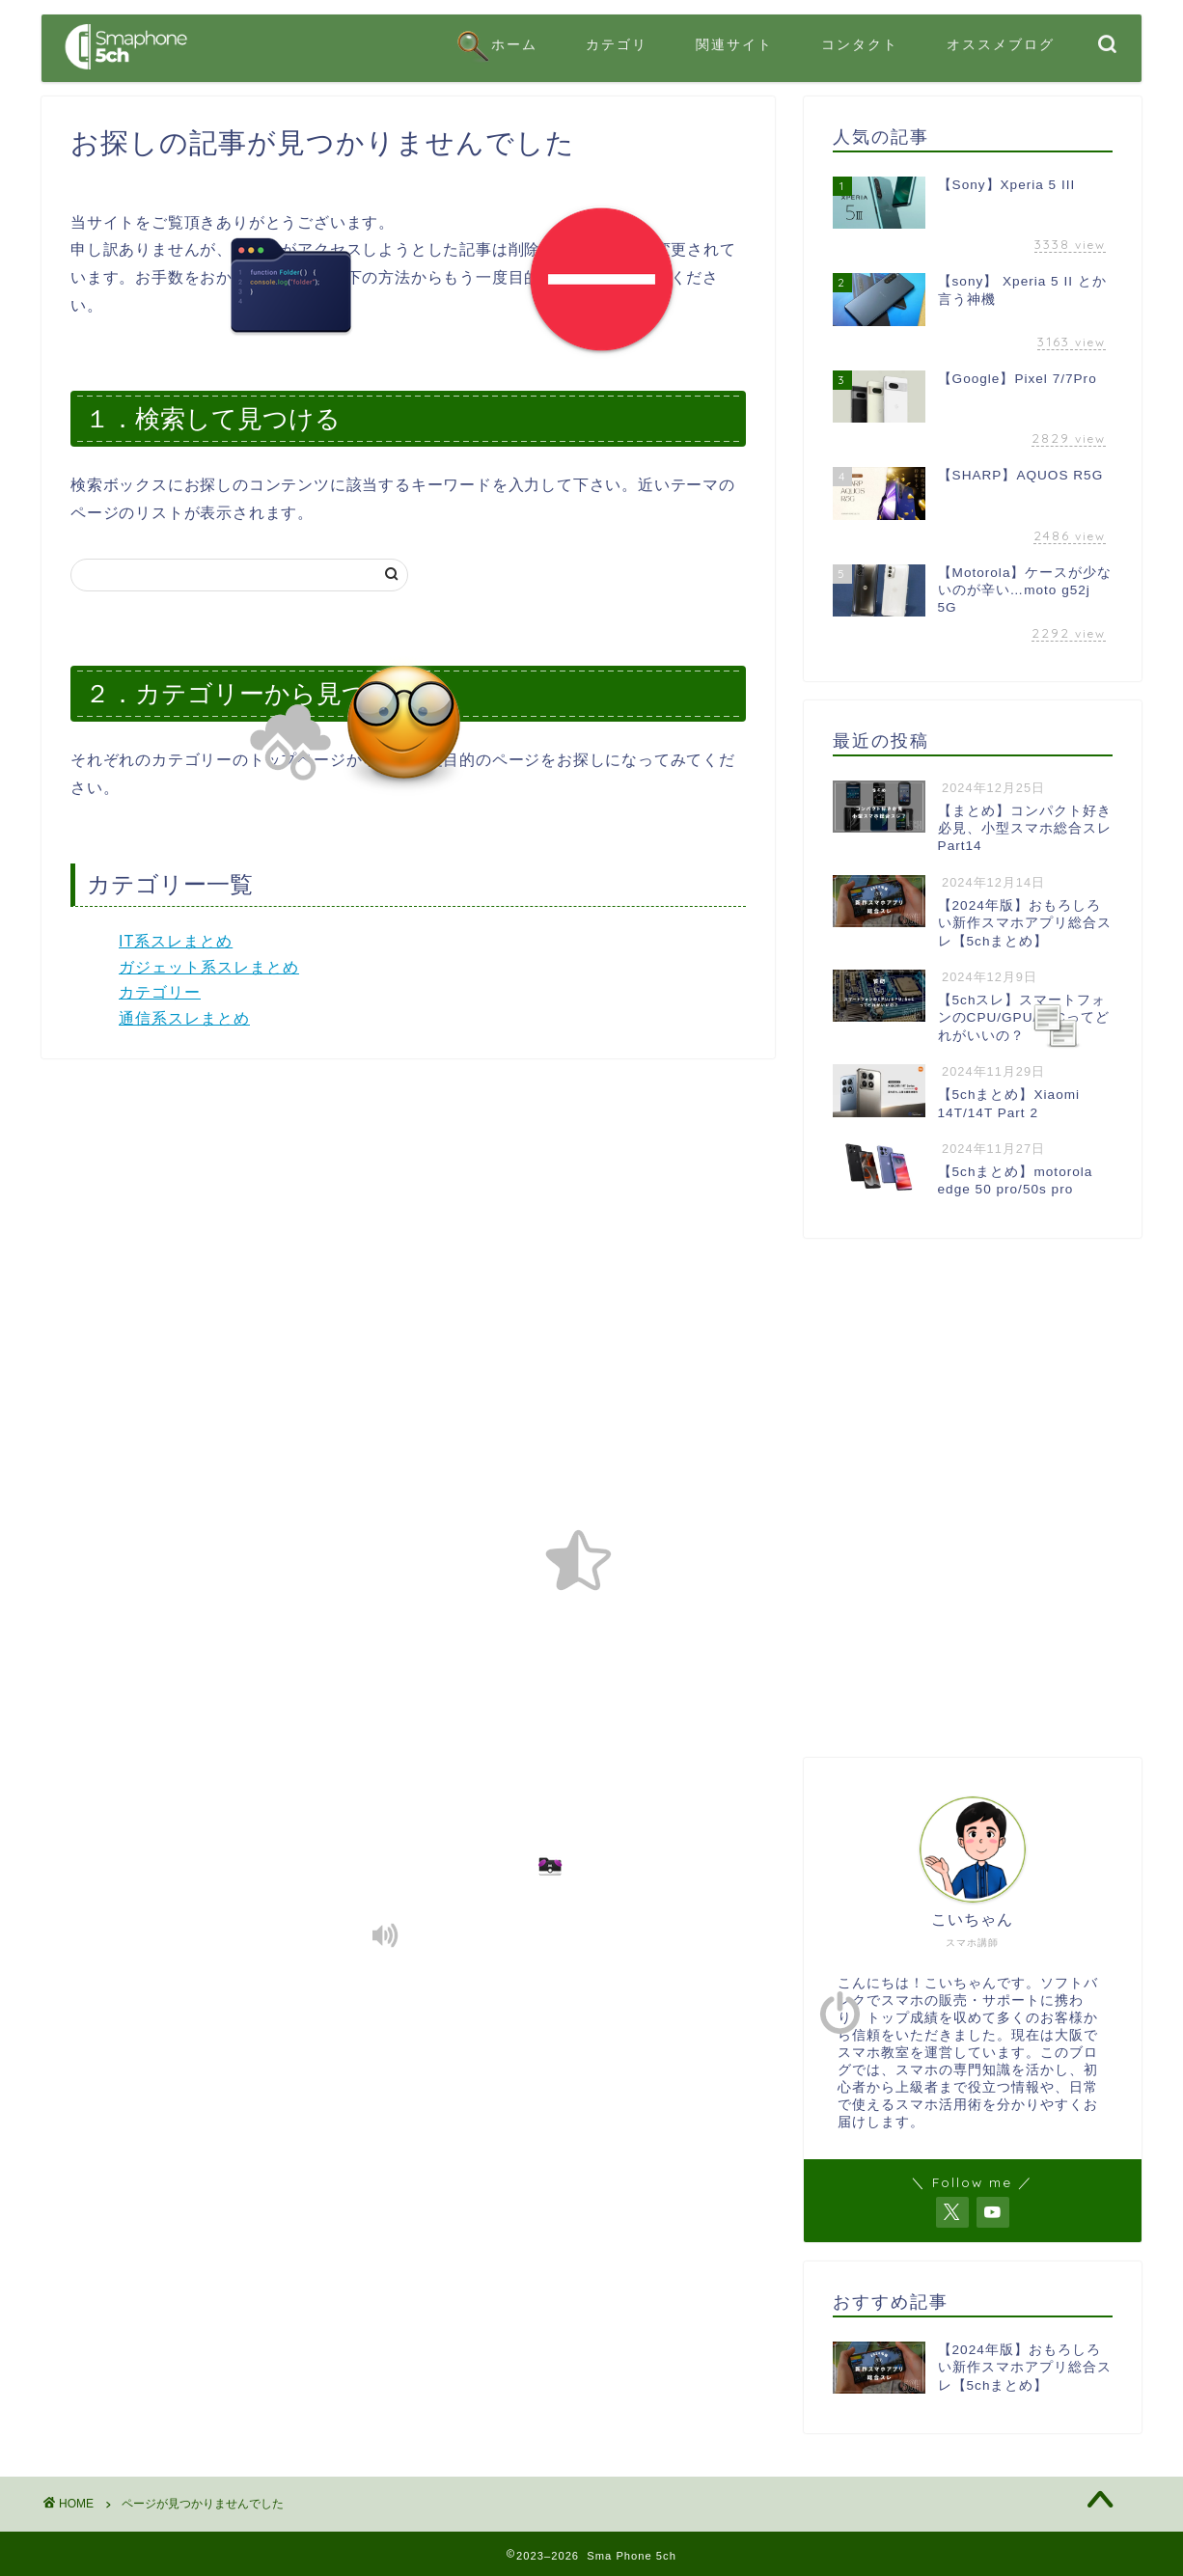 This screenshot has height=2576, width=1183. I want to click on copy selected content to clipboard, so click(1055, 1024).